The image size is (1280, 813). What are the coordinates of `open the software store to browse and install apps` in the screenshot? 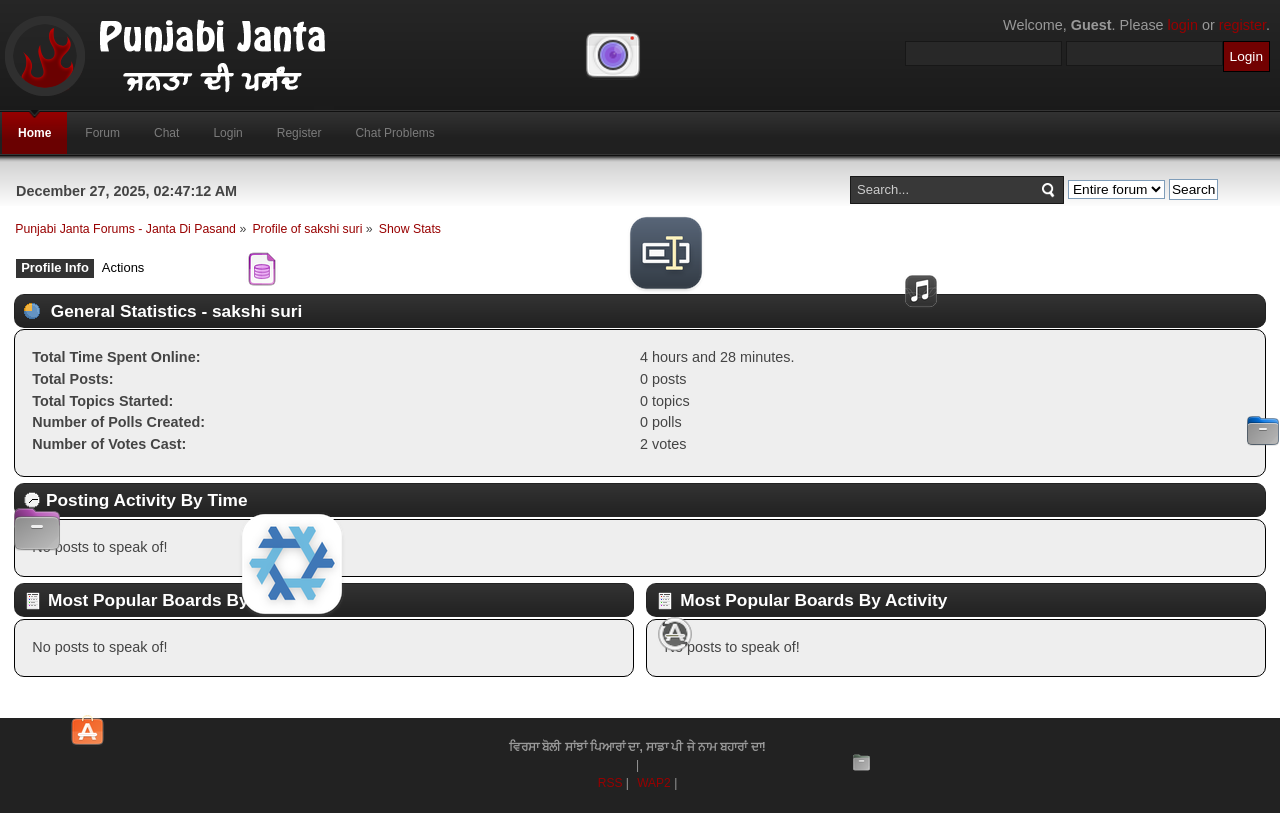 It's located at (87, 731).